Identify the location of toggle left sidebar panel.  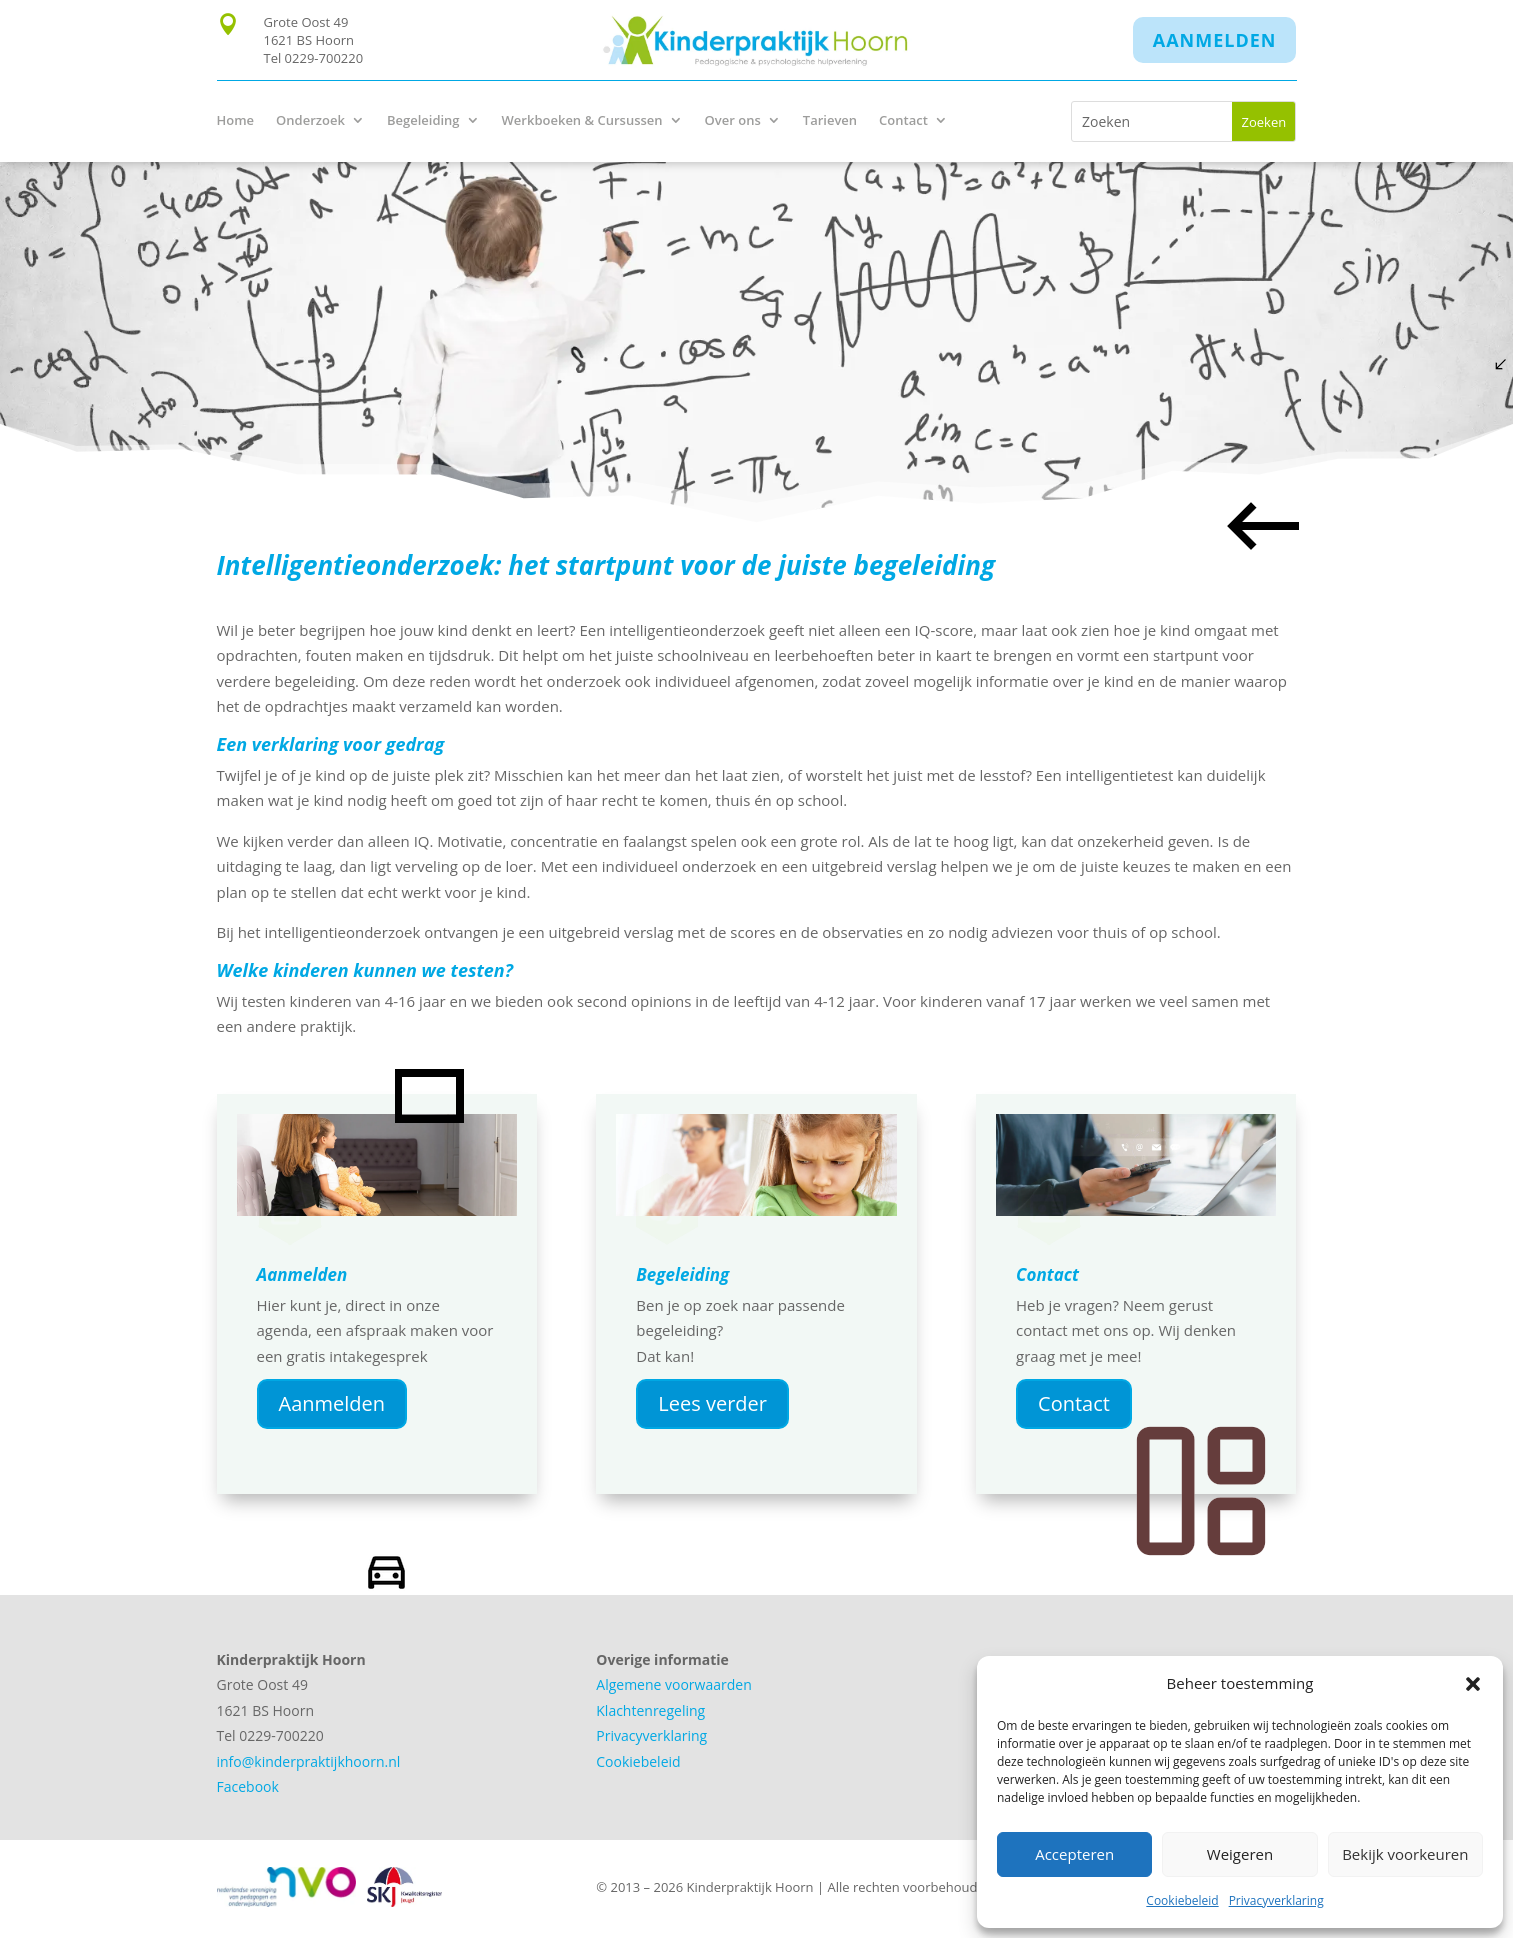
(1201, 1491).